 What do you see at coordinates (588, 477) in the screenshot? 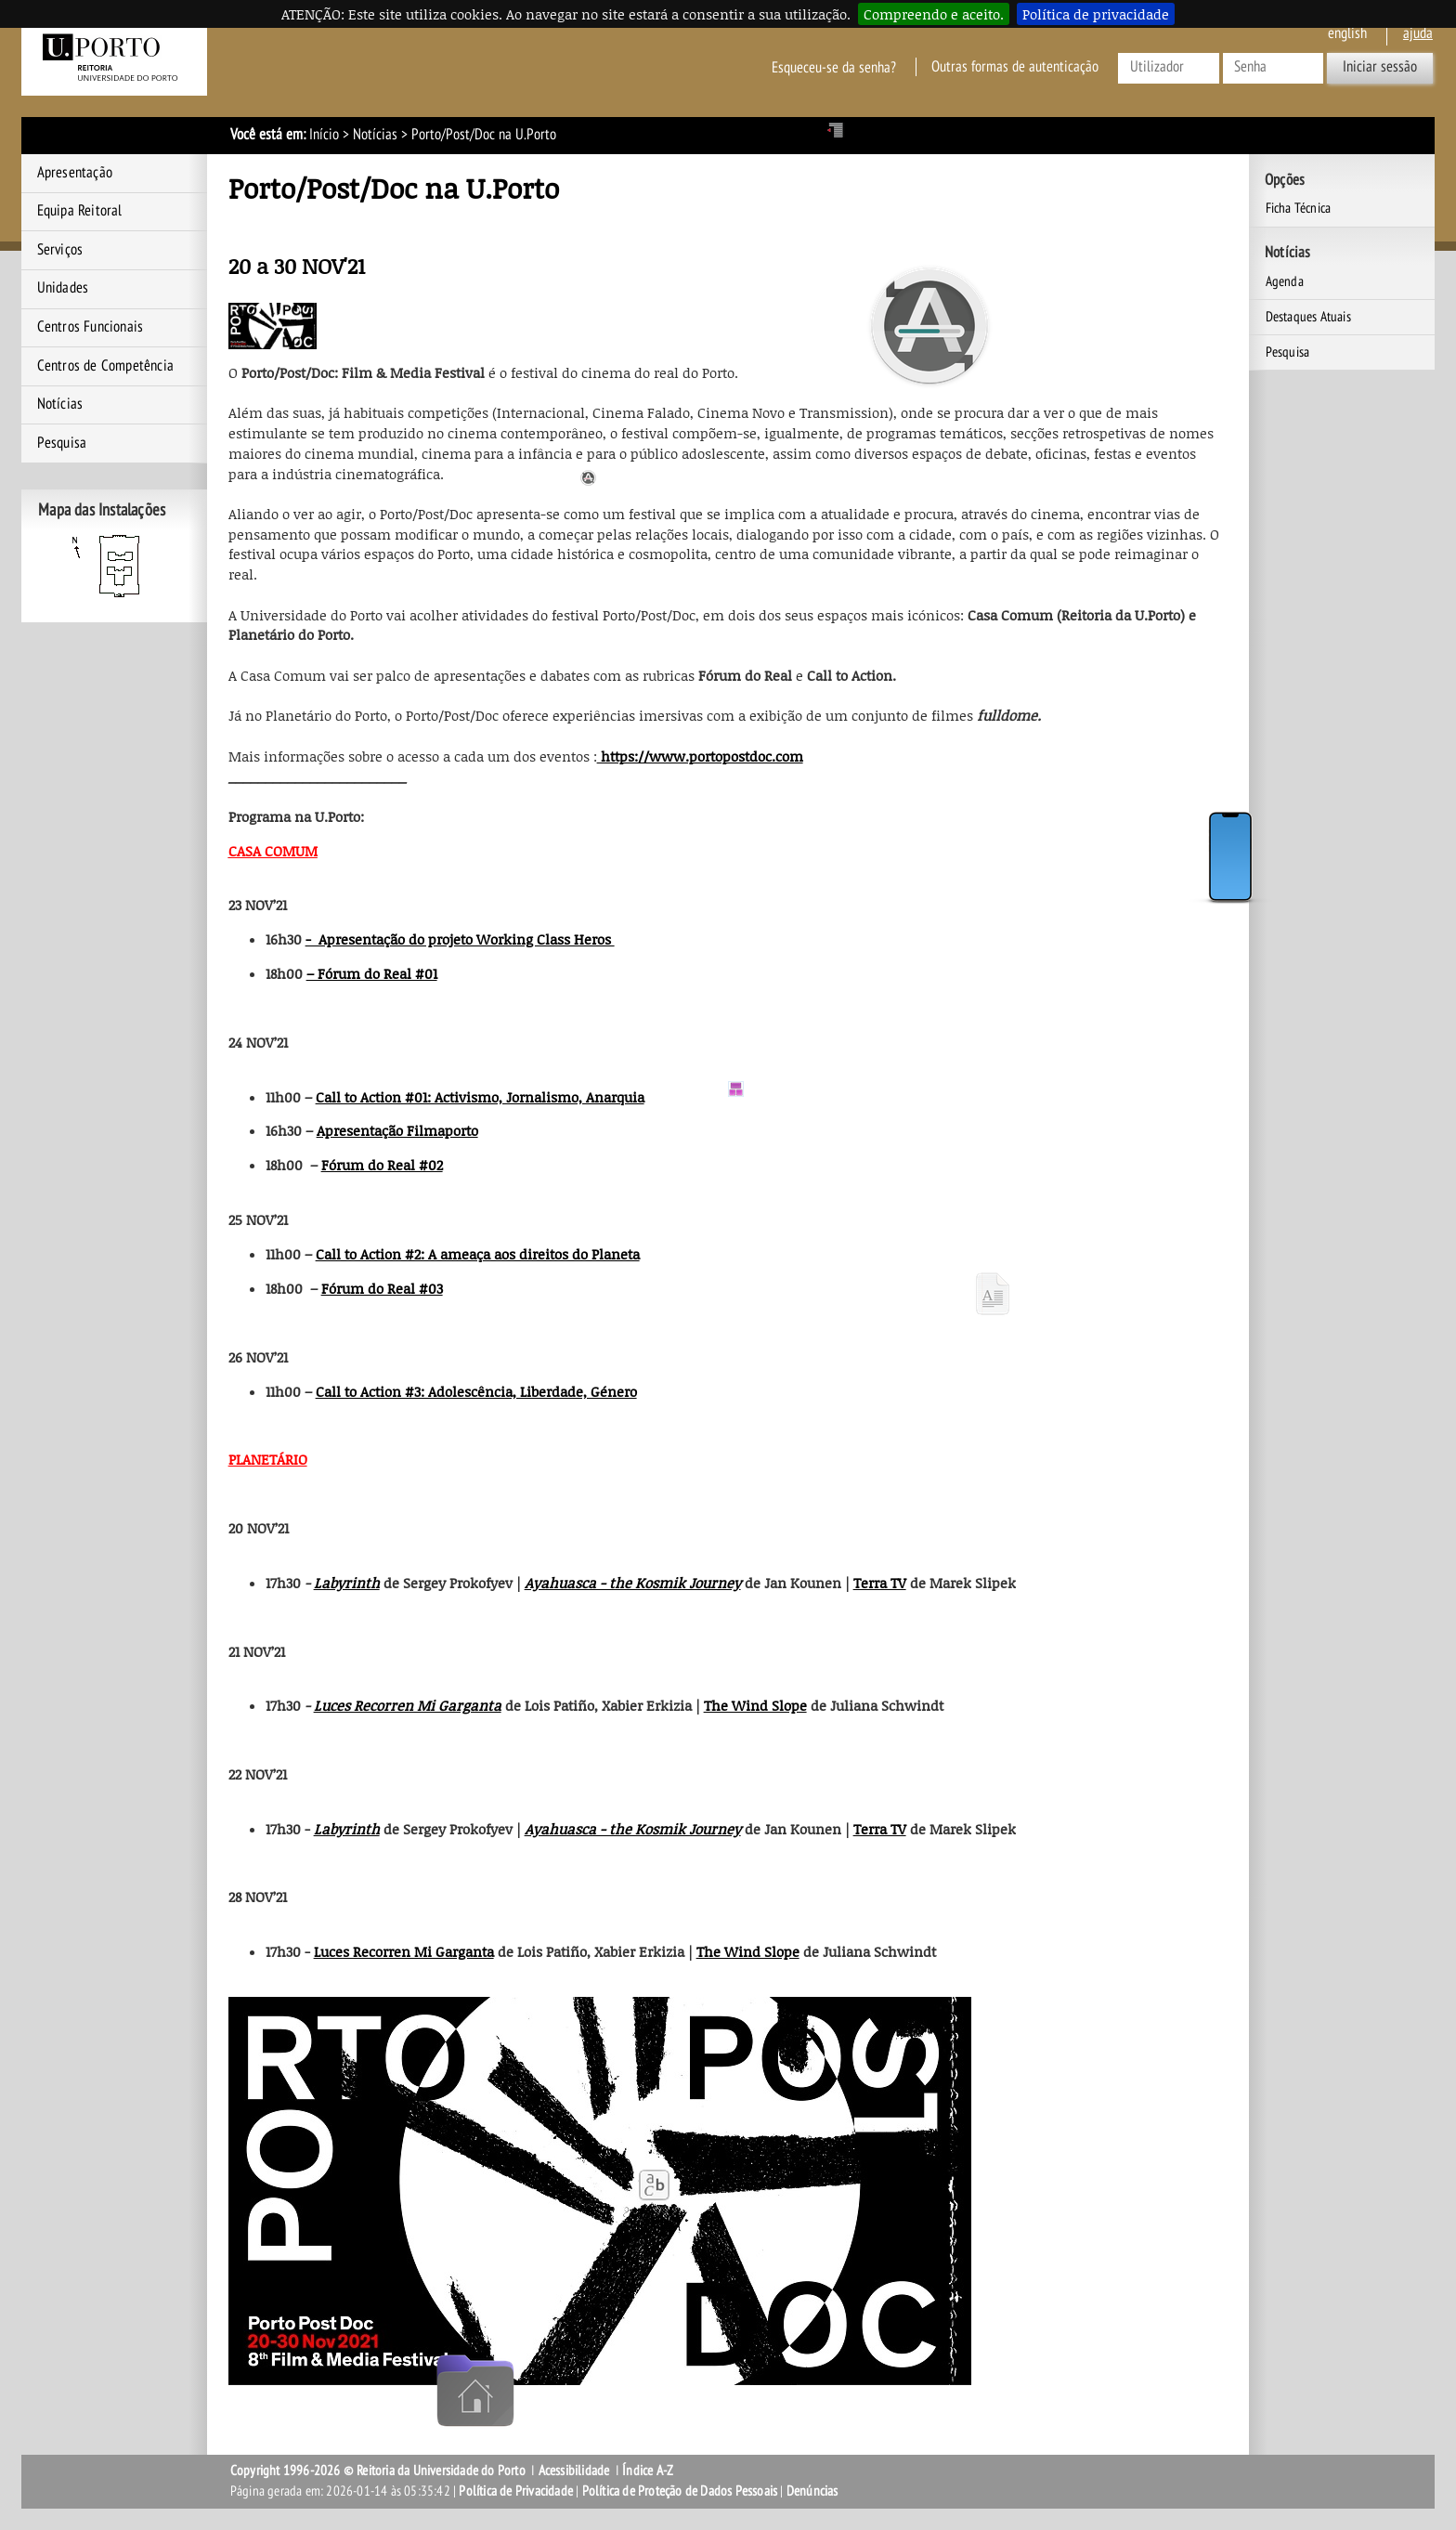
I see `check for available system updates` at bounding box center [588, 477].